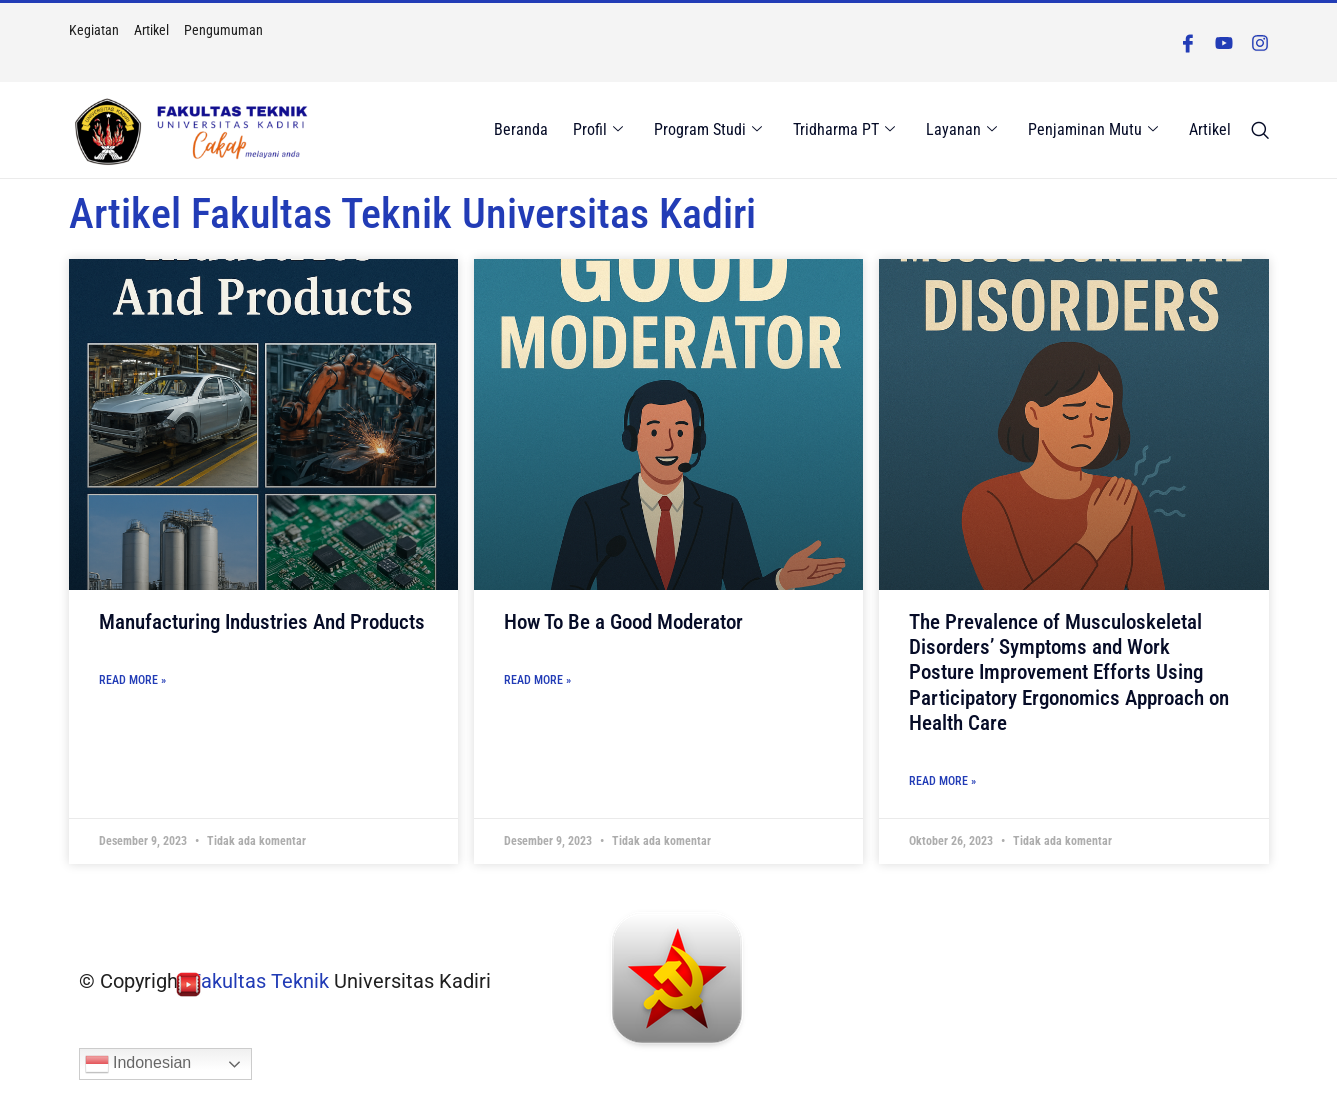 The width and height of the screenshot is (1337, 1100). I want to click on launch openra game application, so click(677, 978).